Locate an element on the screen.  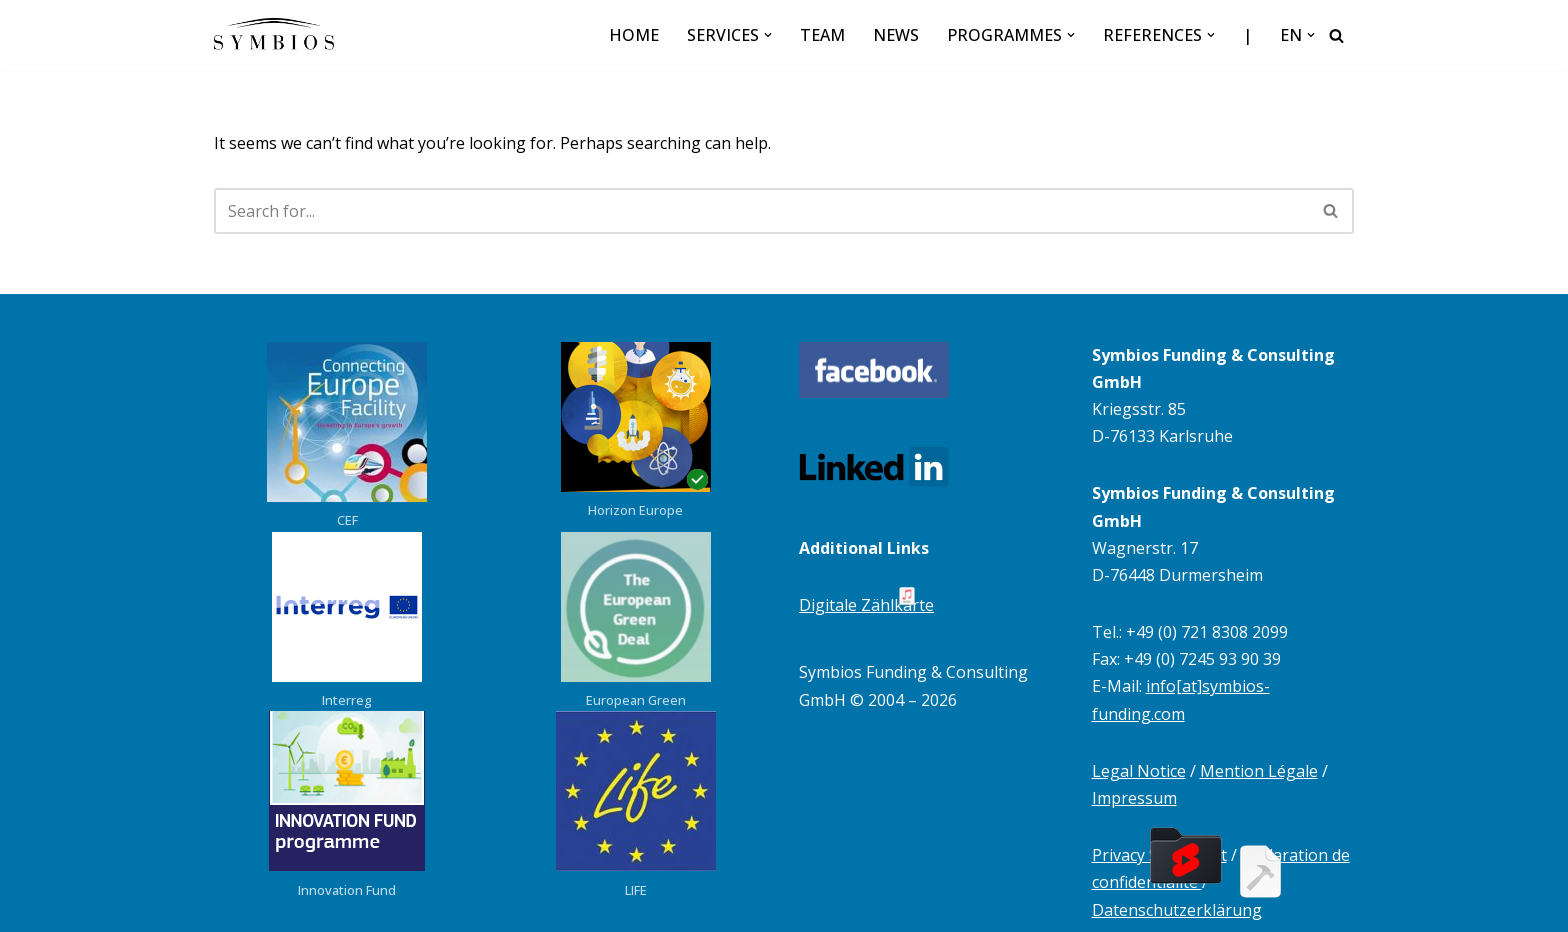
audio file in wav format is located at coordinates (907, 596).